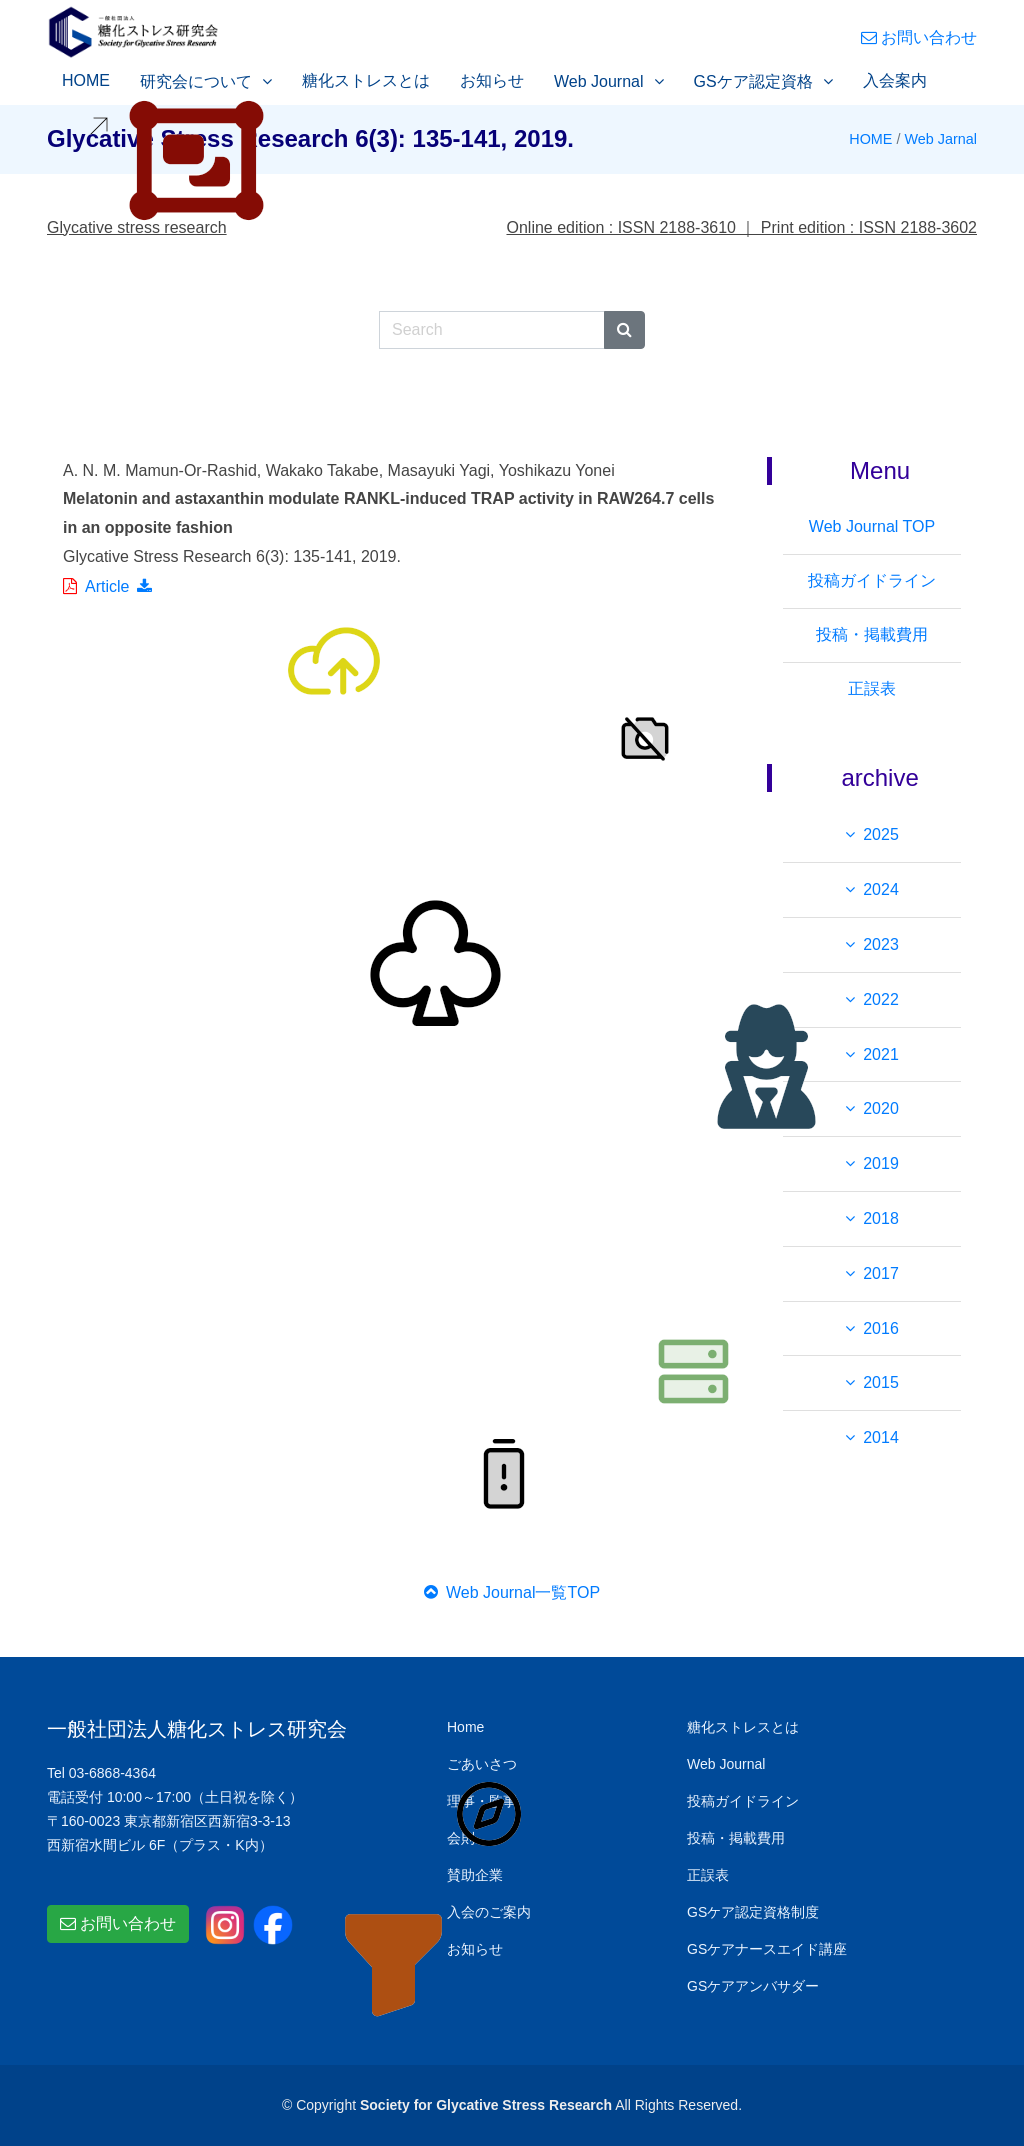  I want to click on upload file to cloud storage, so click(334, 661).